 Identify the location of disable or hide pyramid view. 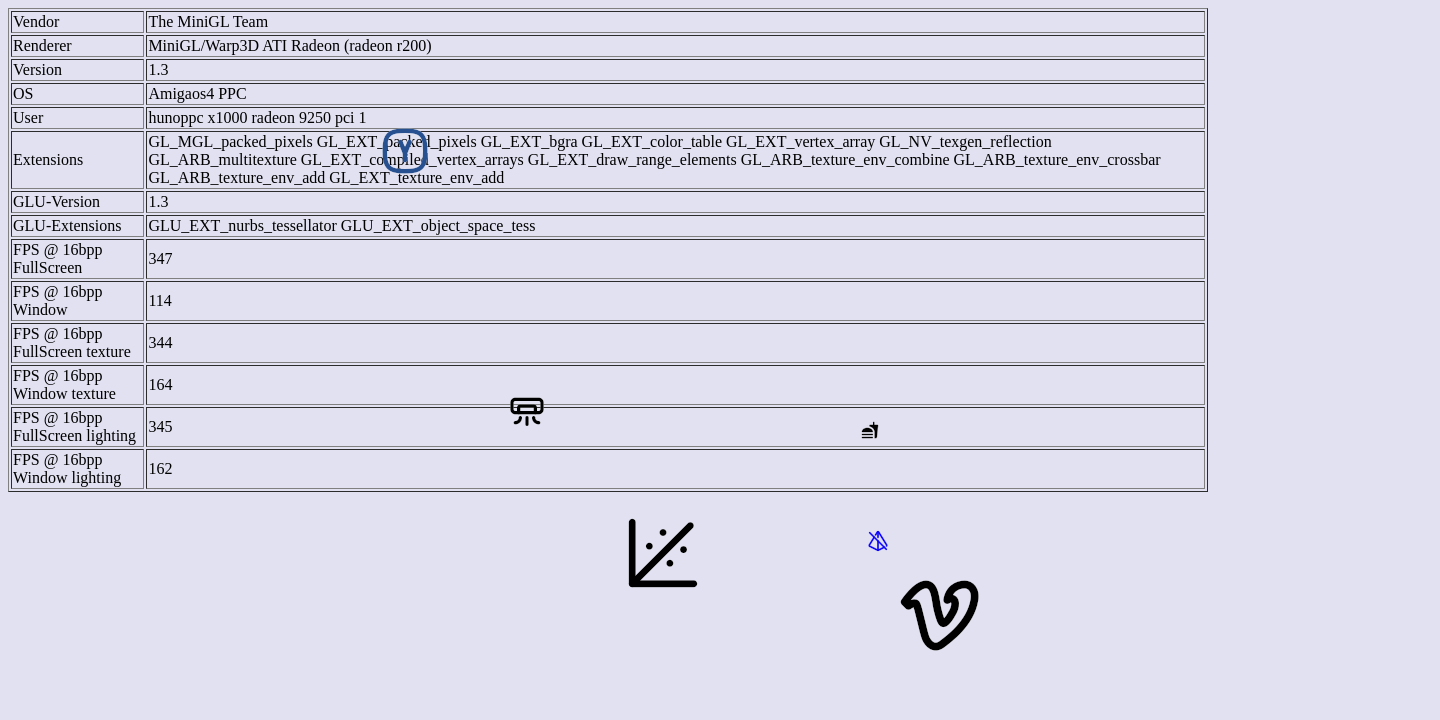
(878, 541).